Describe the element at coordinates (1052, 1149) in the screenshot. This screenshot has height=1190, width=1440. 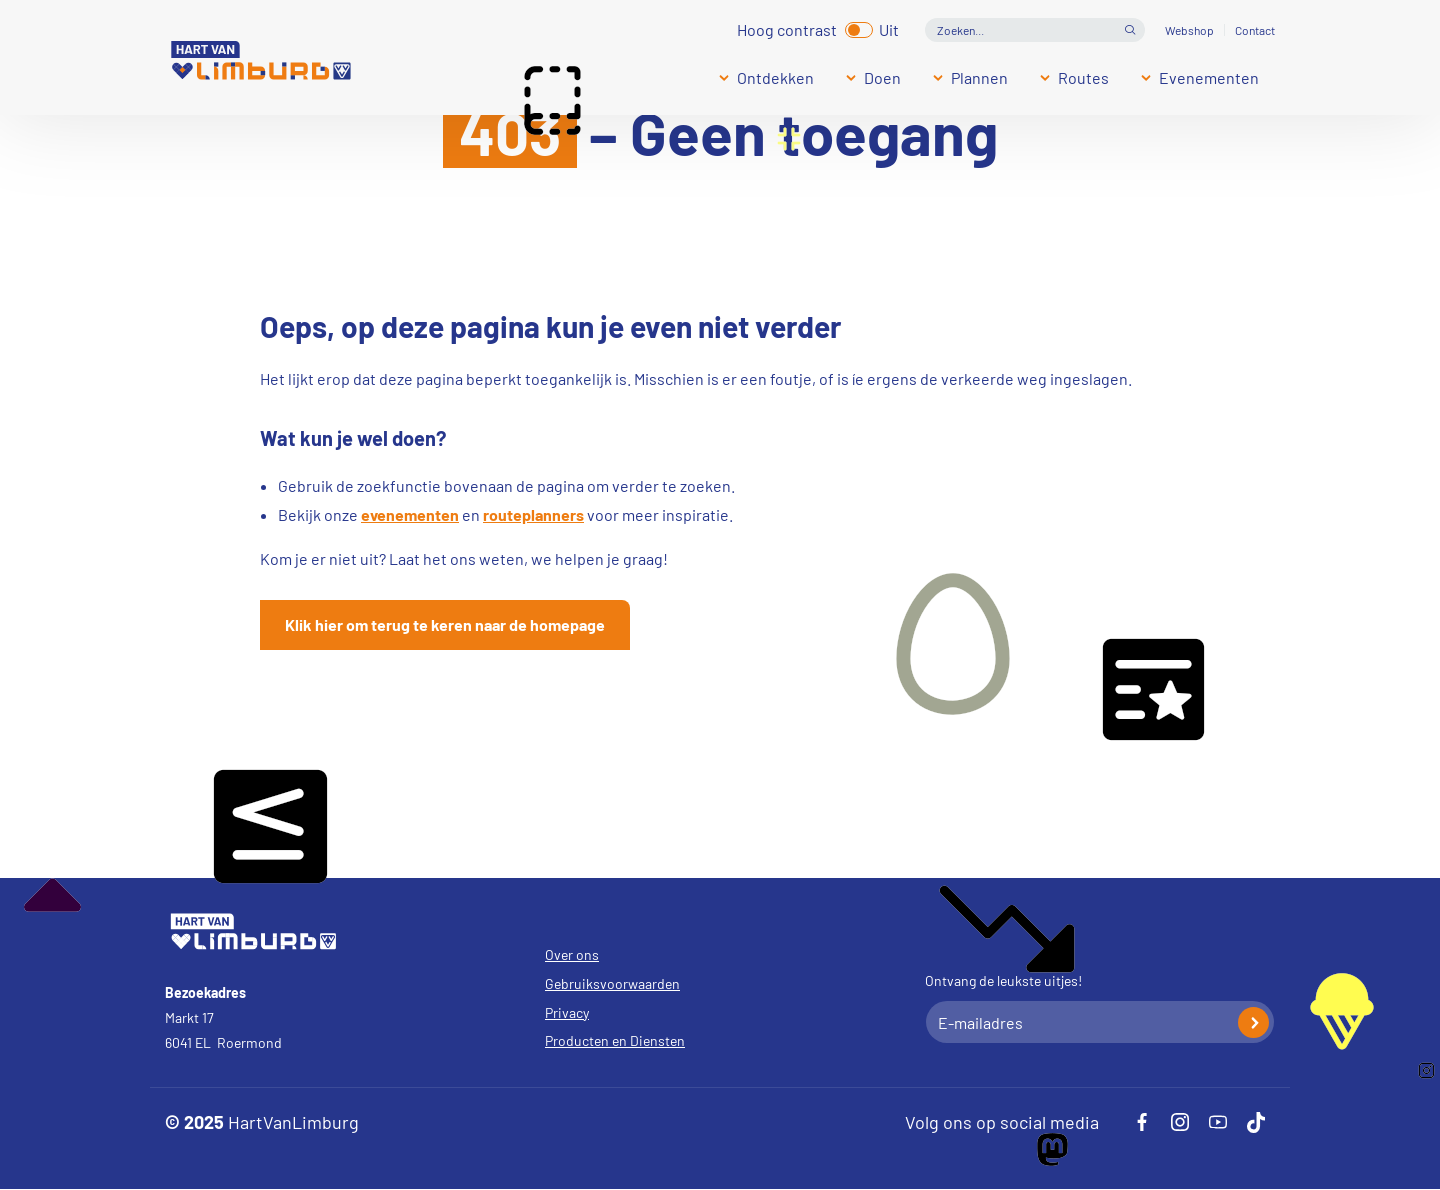
I see `open mastodon app` at that location.